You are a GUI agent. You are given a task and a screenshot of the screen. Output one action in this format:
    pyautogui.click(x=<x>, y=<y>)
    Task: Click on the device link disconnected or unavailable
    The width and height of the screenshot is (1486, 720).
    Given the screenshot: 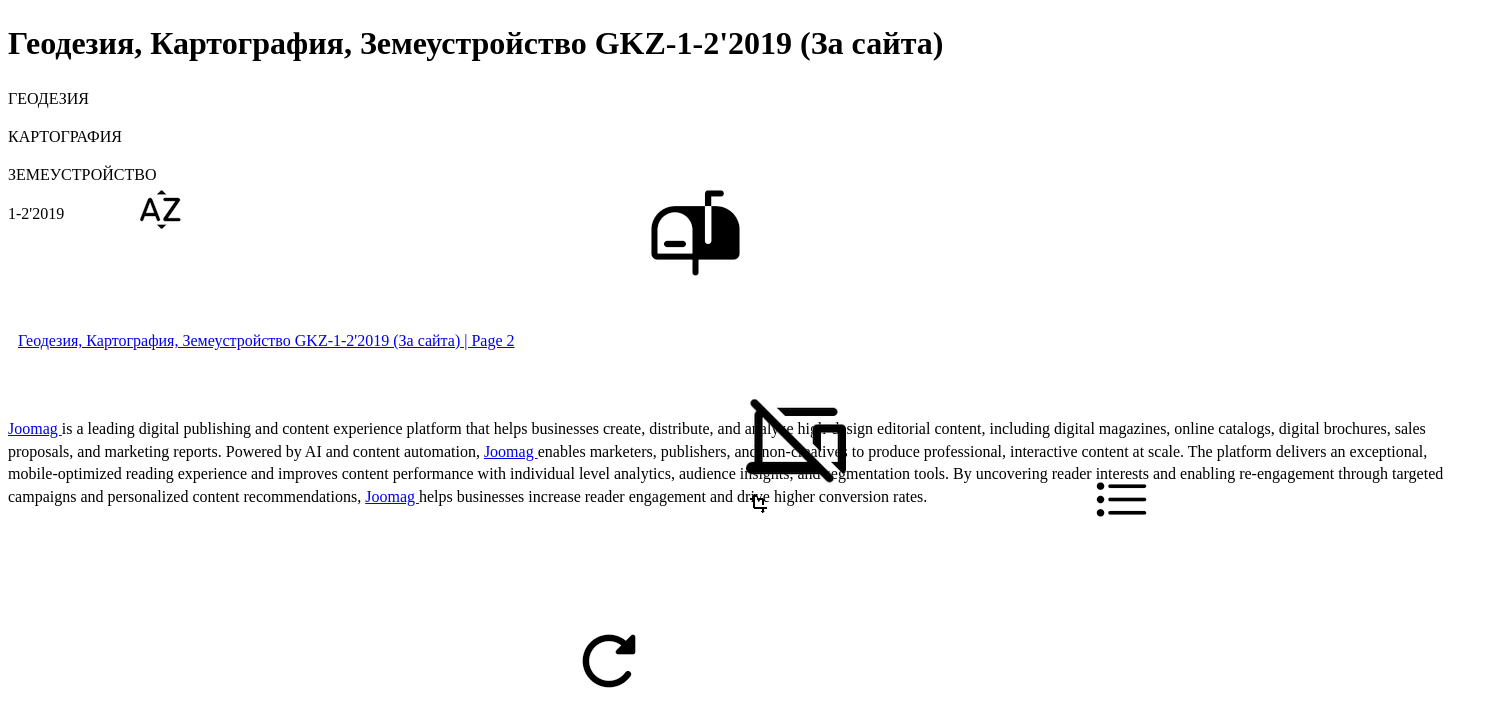 What is the action you would take?
    pyautogui.click(x=796, y=441)
    